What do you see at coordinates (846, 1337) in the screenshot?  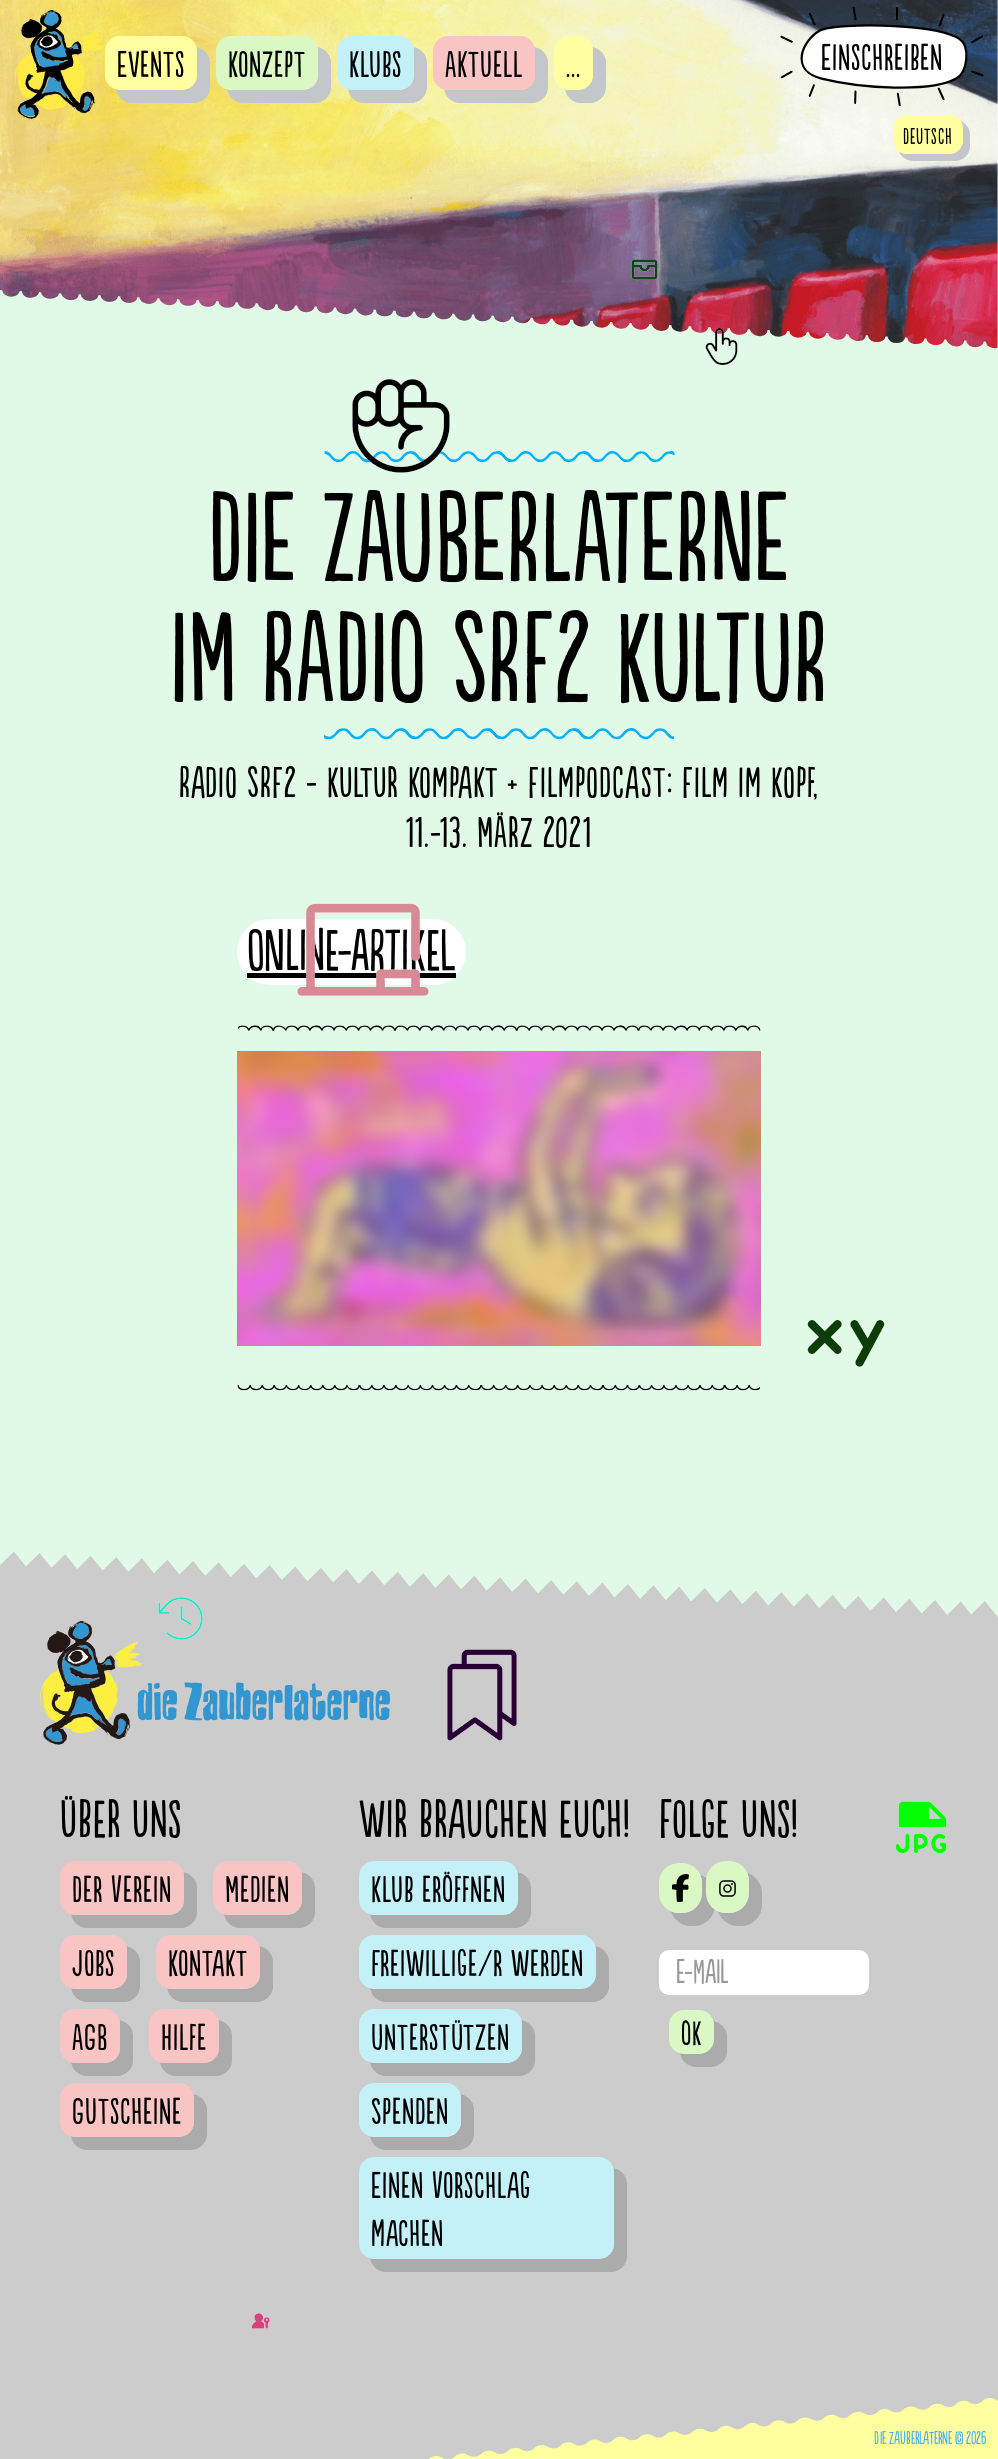 I see `access mathematical or algebraic functions` at bounding box center [846, 1337].